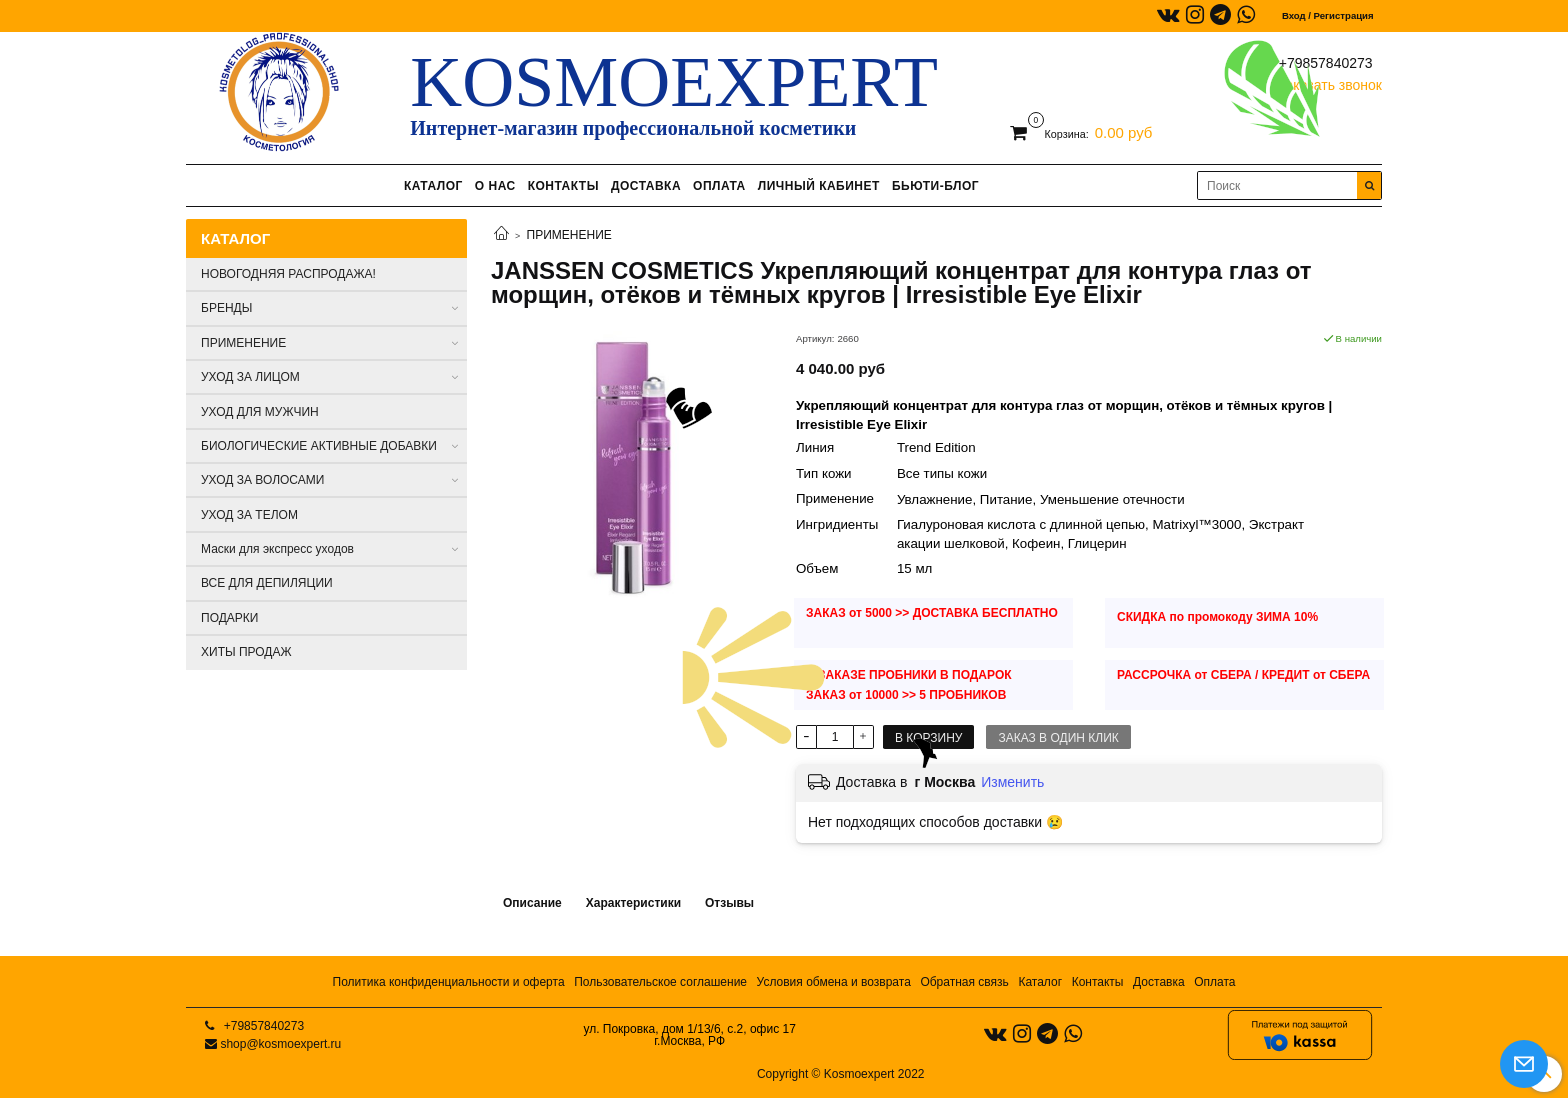 This screenshot has width=1568, height=1098. What do you see at coordinates (925, 753) in the screenshot?
I see `select moldova as your country or region` at bounding box center [925, 753].